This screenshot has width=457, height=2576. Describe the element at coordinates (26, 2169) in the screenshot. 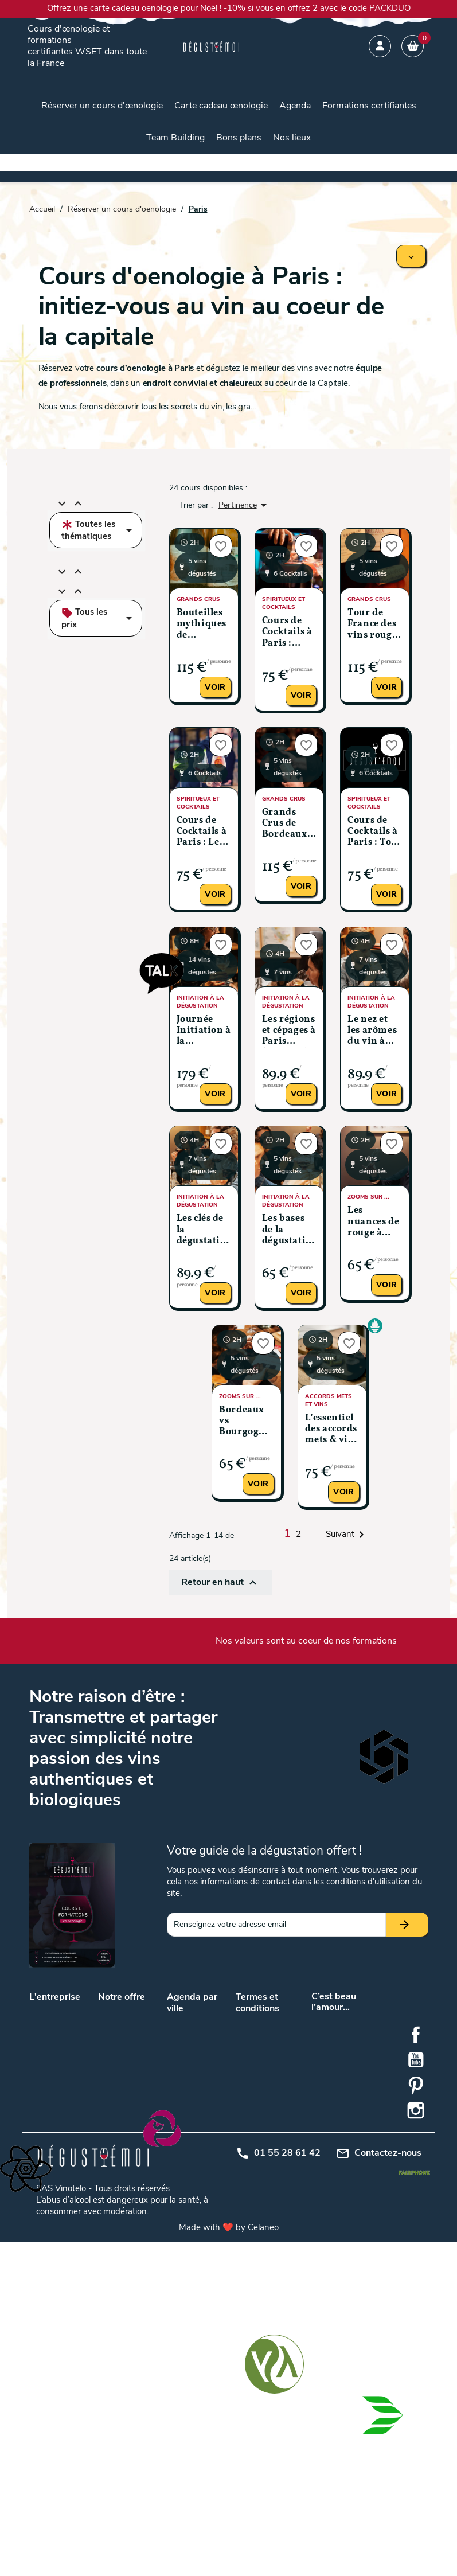

I see `react query library logo` at that location.